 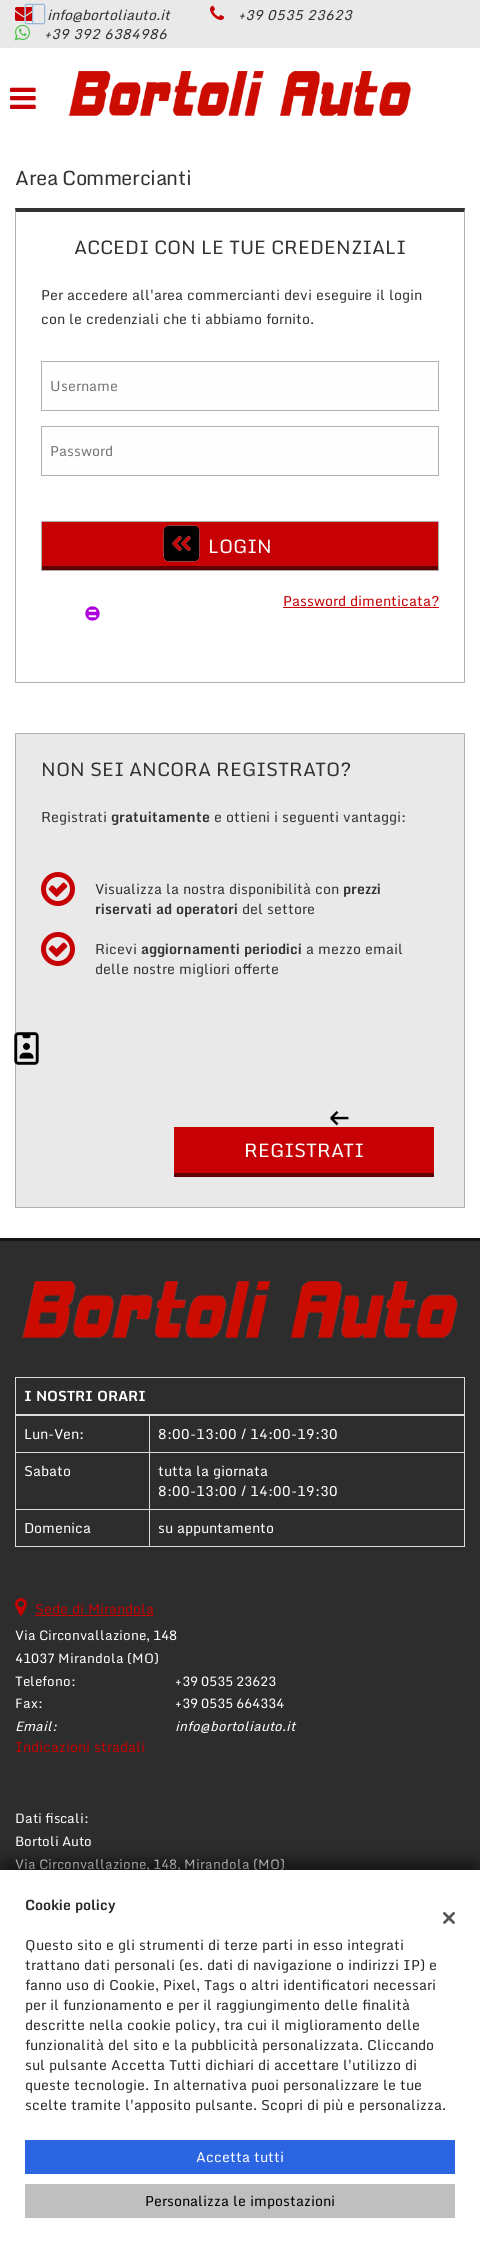 What do you see at coordinates (340, 1118) in the screenshot?
I see `go back to the previous screen` at bounding box center [340, 1118].